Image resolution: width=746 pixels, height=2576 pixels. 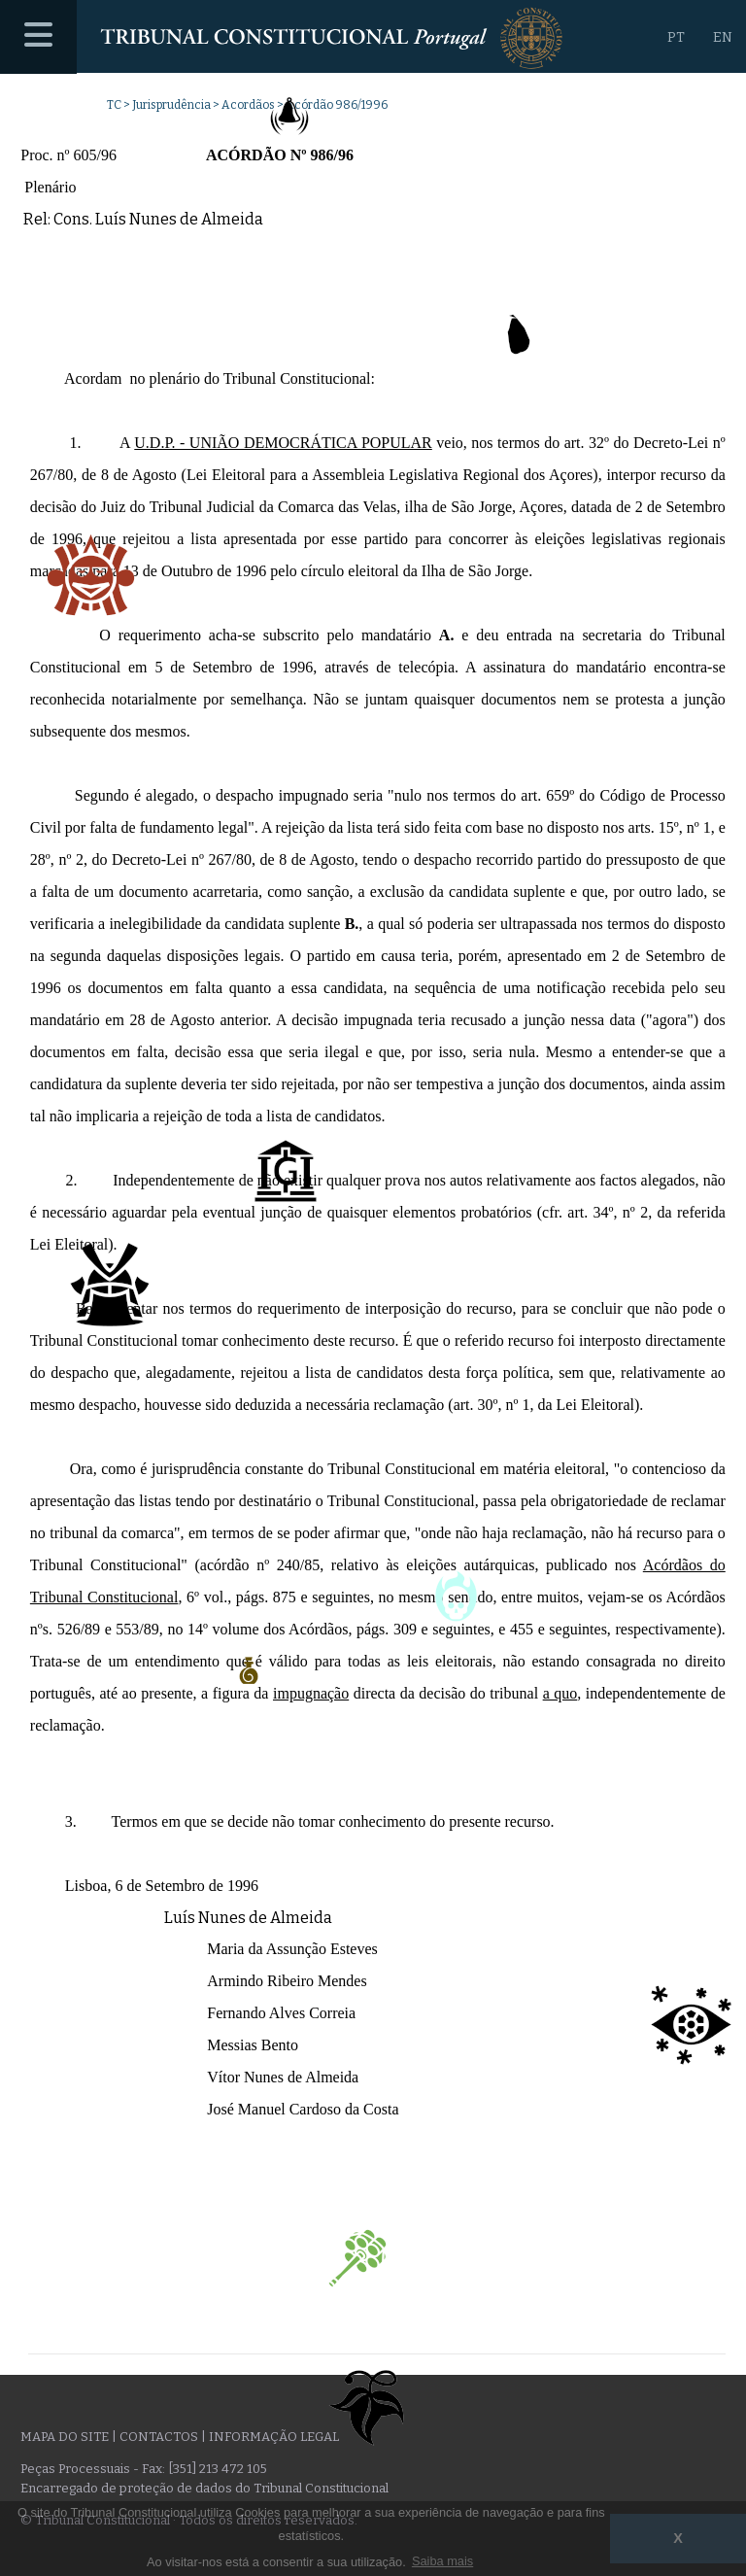 I want to click on select Sri Lanka as your country or region, so click(x=519, y=334).